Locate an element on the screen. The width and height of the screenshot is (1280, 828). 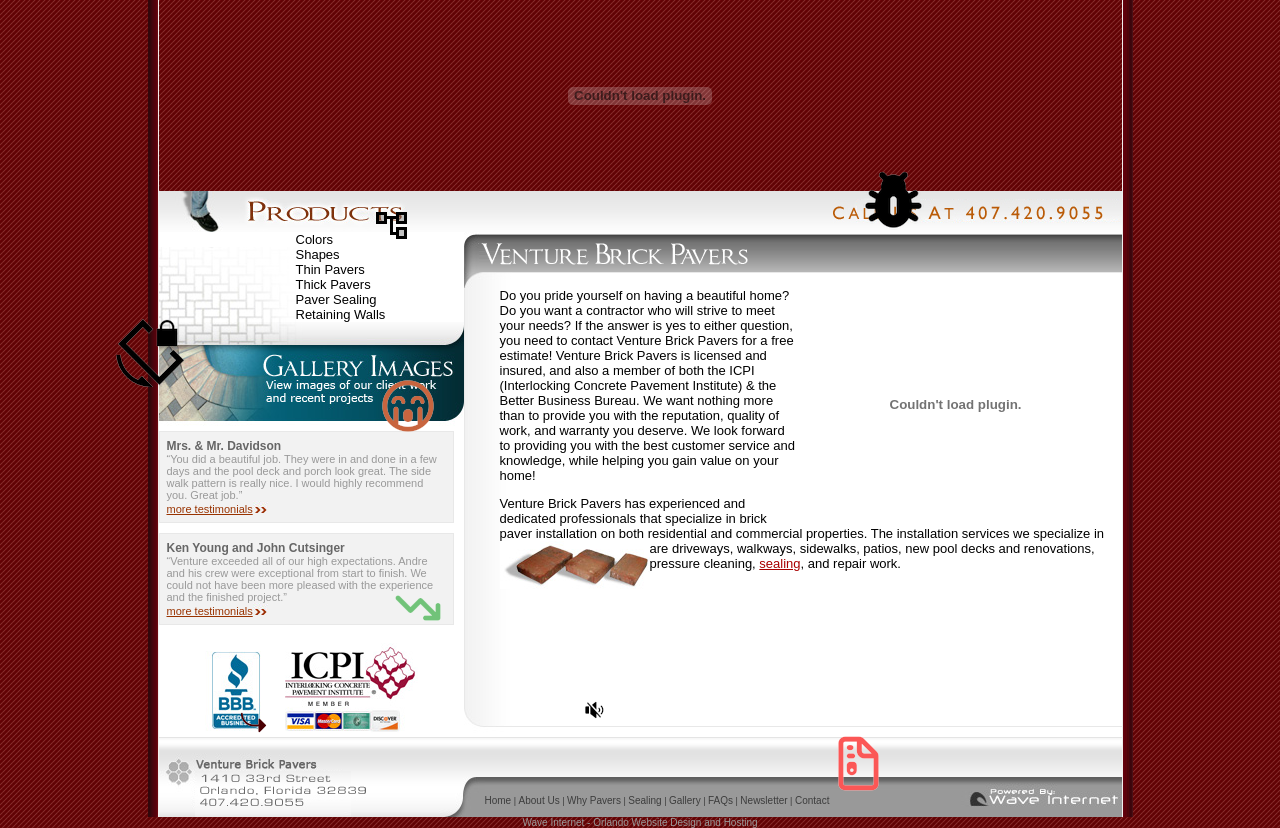
view organizational hierarchy or structure is located at coordinates (391, 225).